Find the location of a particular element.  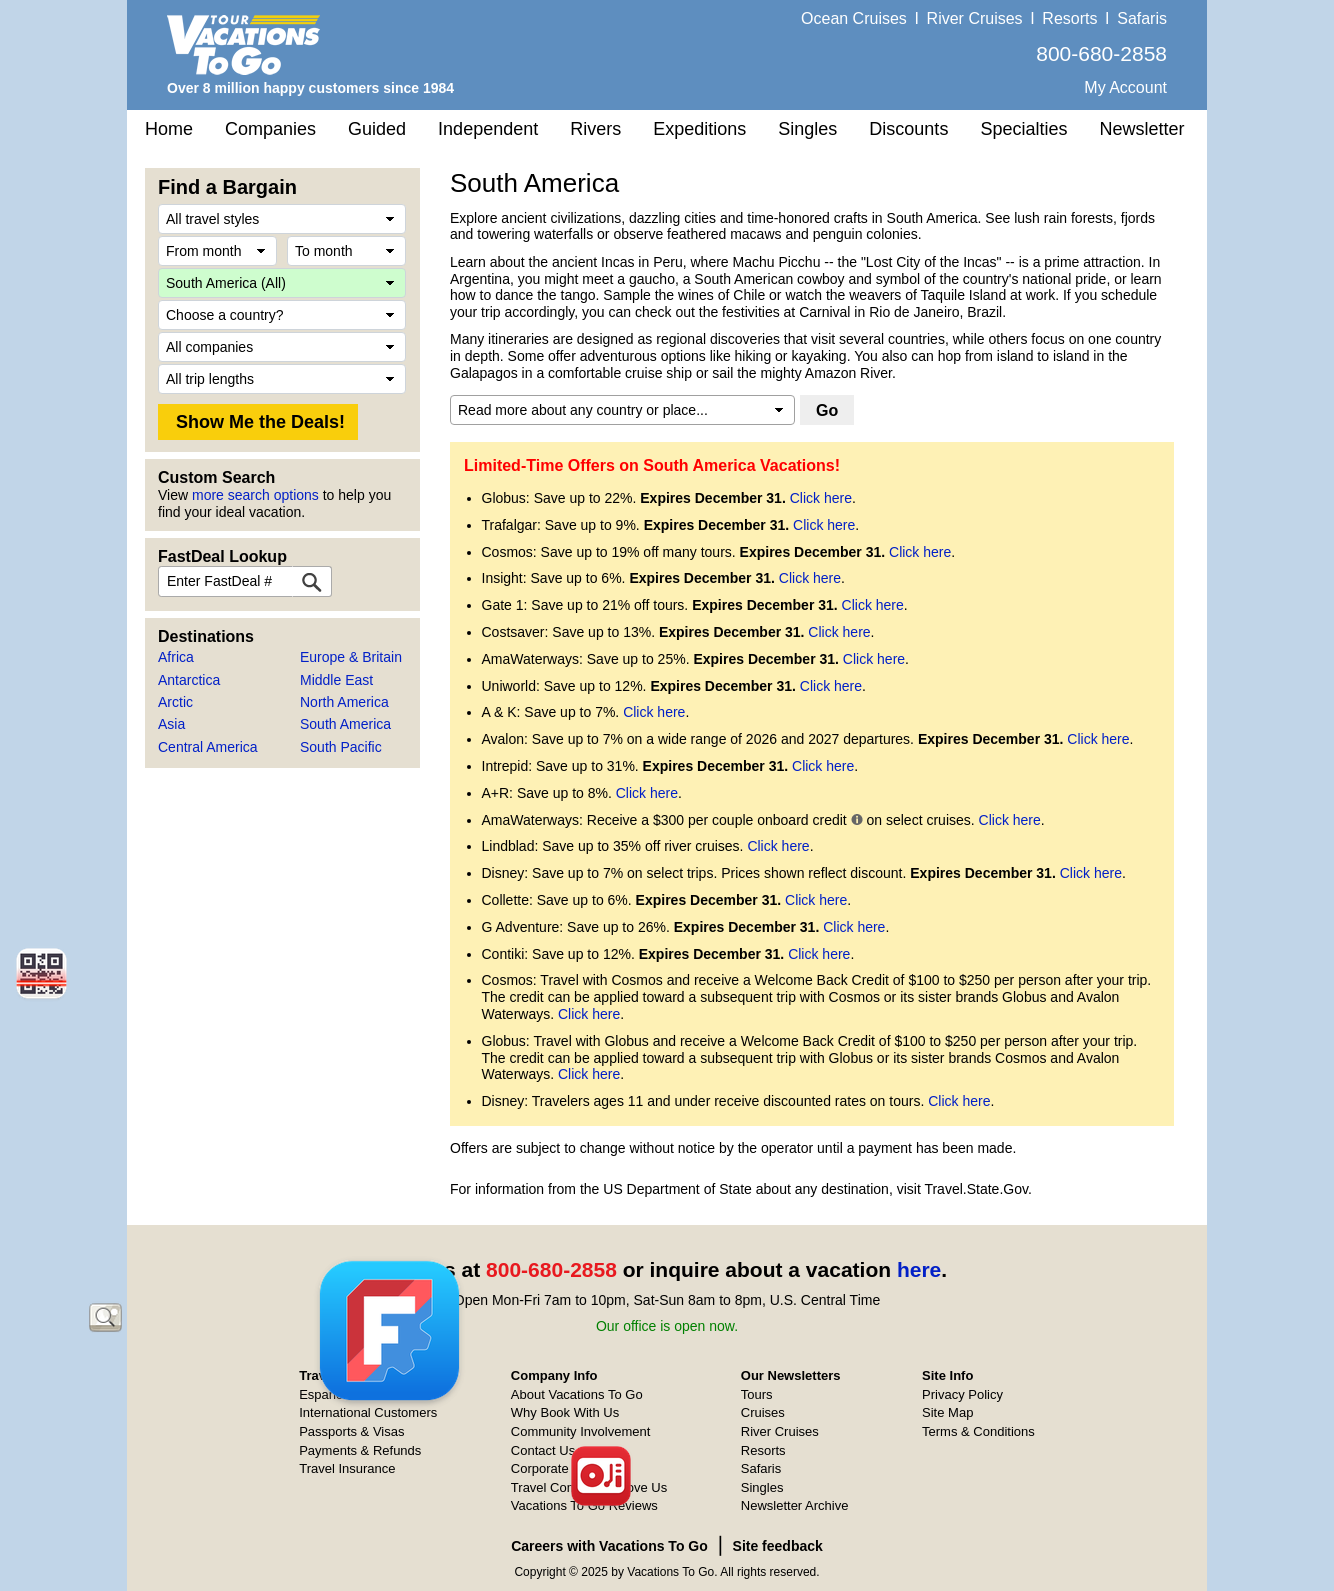

open monophony music player app is located at coordinates (601, 1476).